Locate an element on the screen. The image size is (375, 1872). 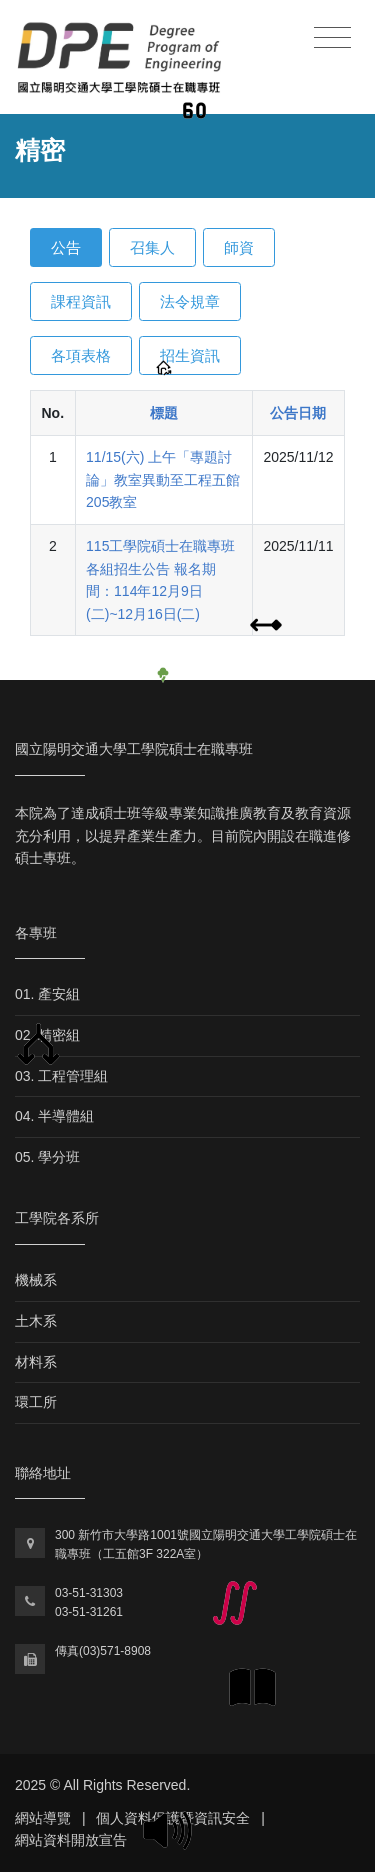
indicates a 60-second timer or countdown is located at coordinates (194, 110).